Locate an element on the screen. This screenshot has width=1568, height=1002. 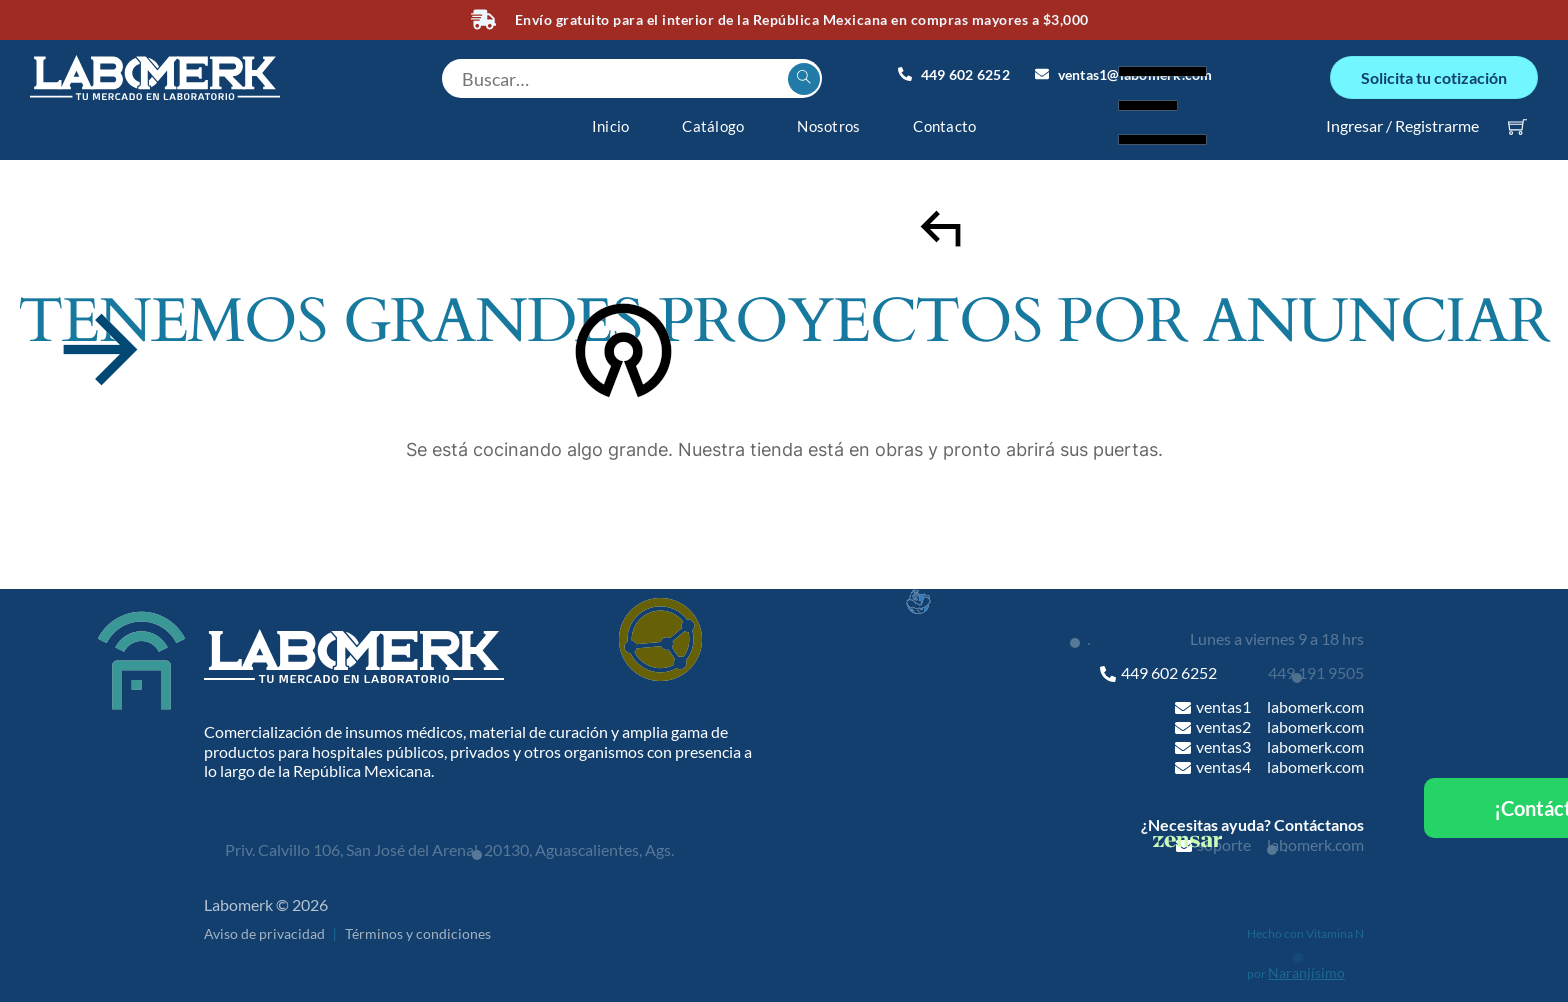
zensar technologies company logo is located at coordinates (1187, 841).